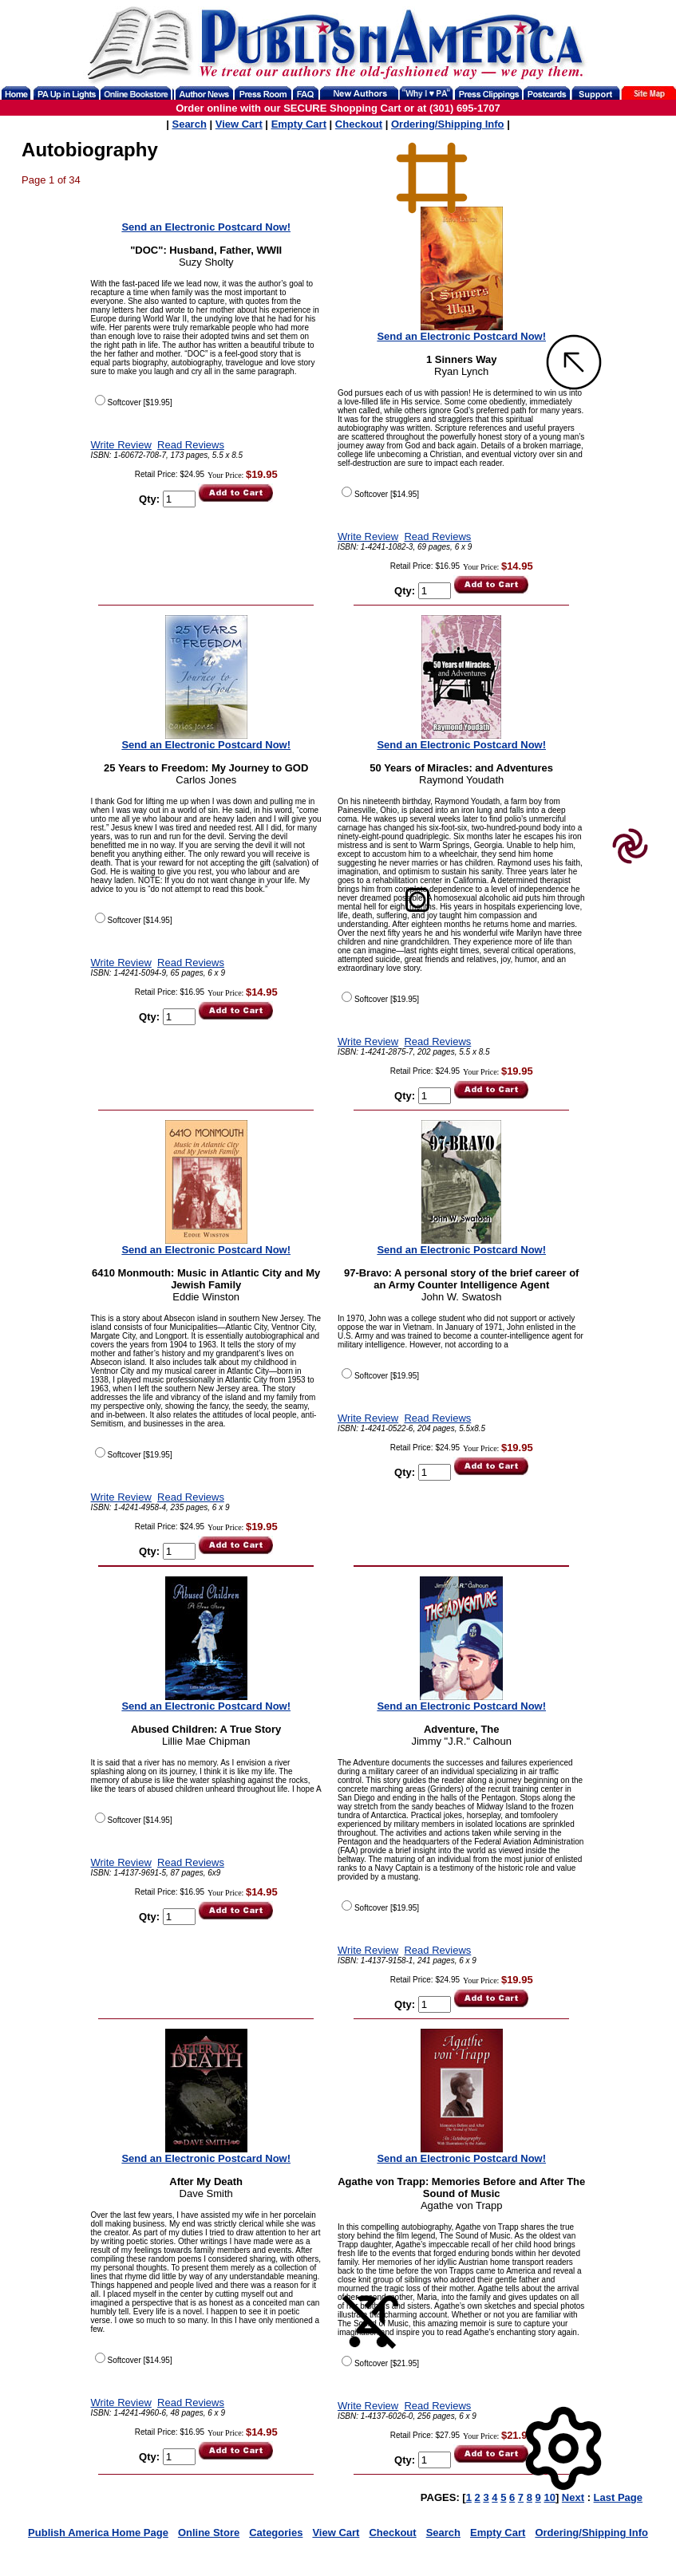 The width and height of the screenshot is (676, 2576). What do you see at coordinates (417, 900) in the screenshot?
I see `tumble dry laundry care instruction` at bounding box center [417, 900].